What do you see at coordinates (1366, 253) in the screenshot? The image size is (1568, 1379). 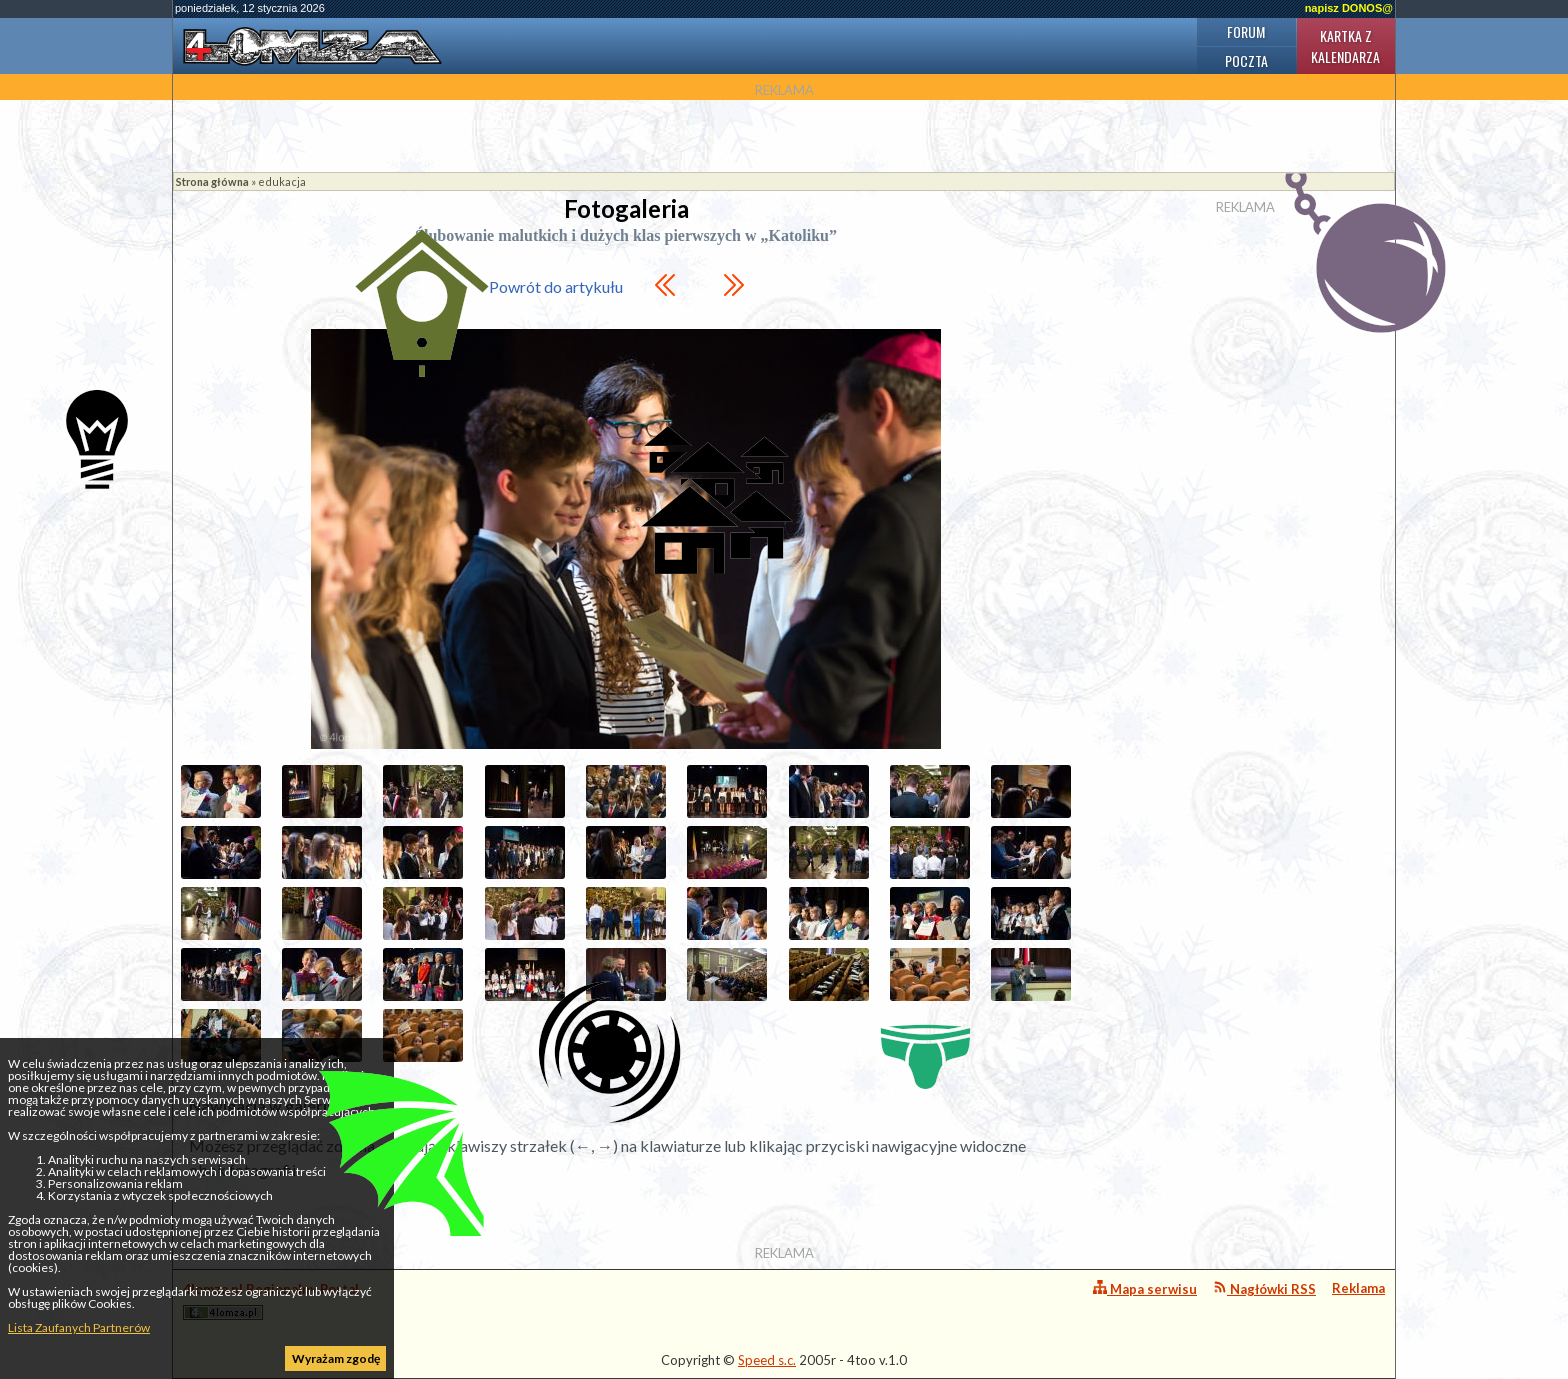 I see `demolish or destroy an item` at bounding box center [1366, 253].